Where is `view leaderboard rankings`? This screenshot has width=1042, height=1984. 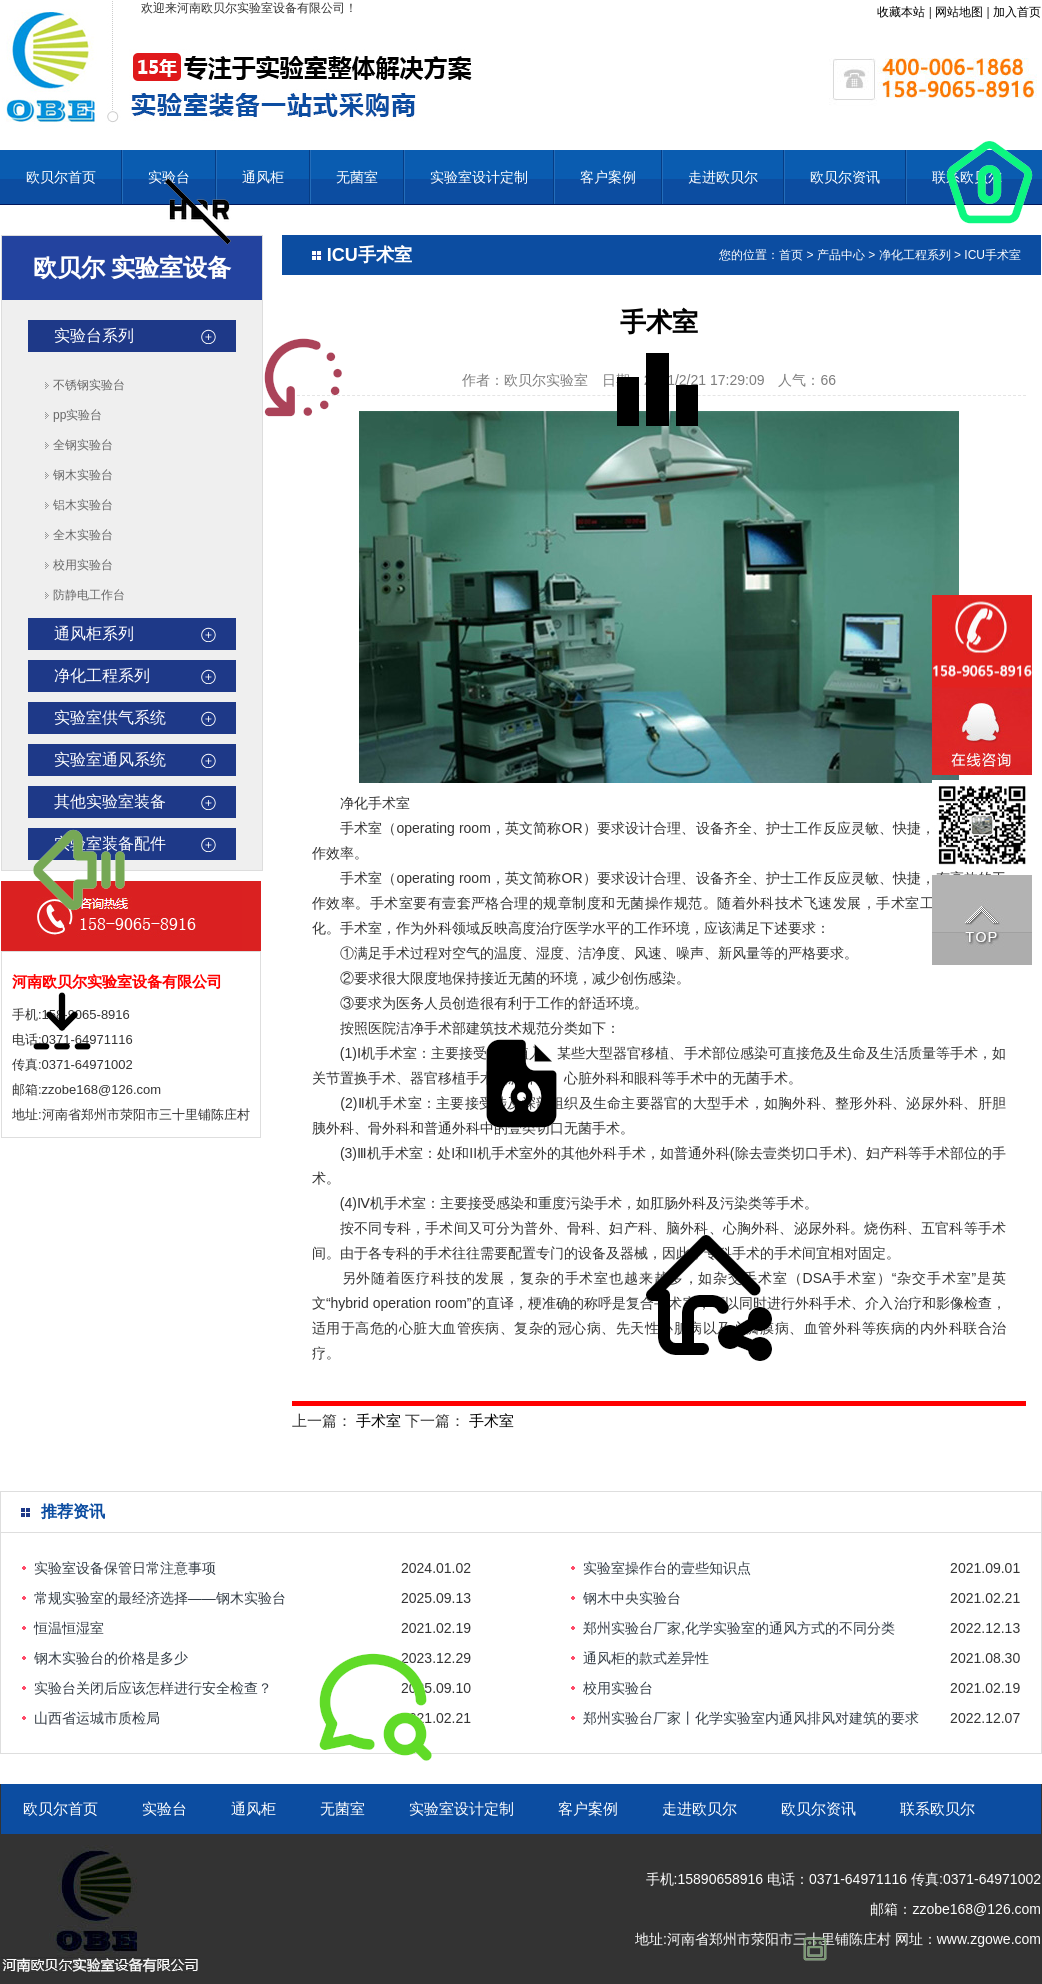 view leaderboard rankings is located at coordinates (657, 389).